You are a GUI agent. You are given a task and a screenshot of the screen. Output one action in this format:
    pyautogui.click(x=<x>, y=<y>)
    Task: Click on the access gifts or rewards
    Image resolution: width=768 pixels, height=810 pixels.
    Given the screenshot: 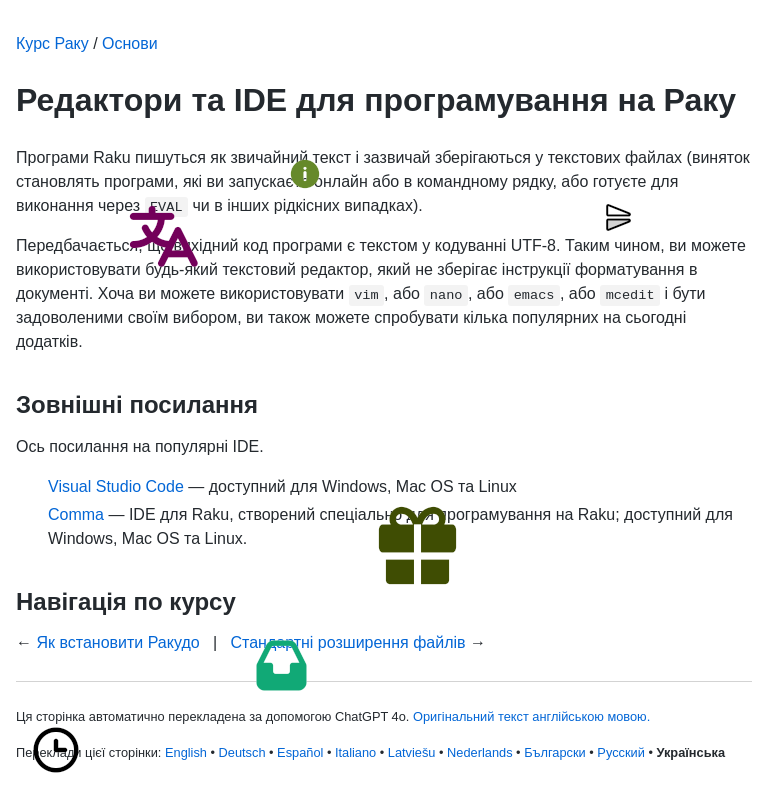 What is the action you would take?
    pyautogui.click(x=417, y=545)
    